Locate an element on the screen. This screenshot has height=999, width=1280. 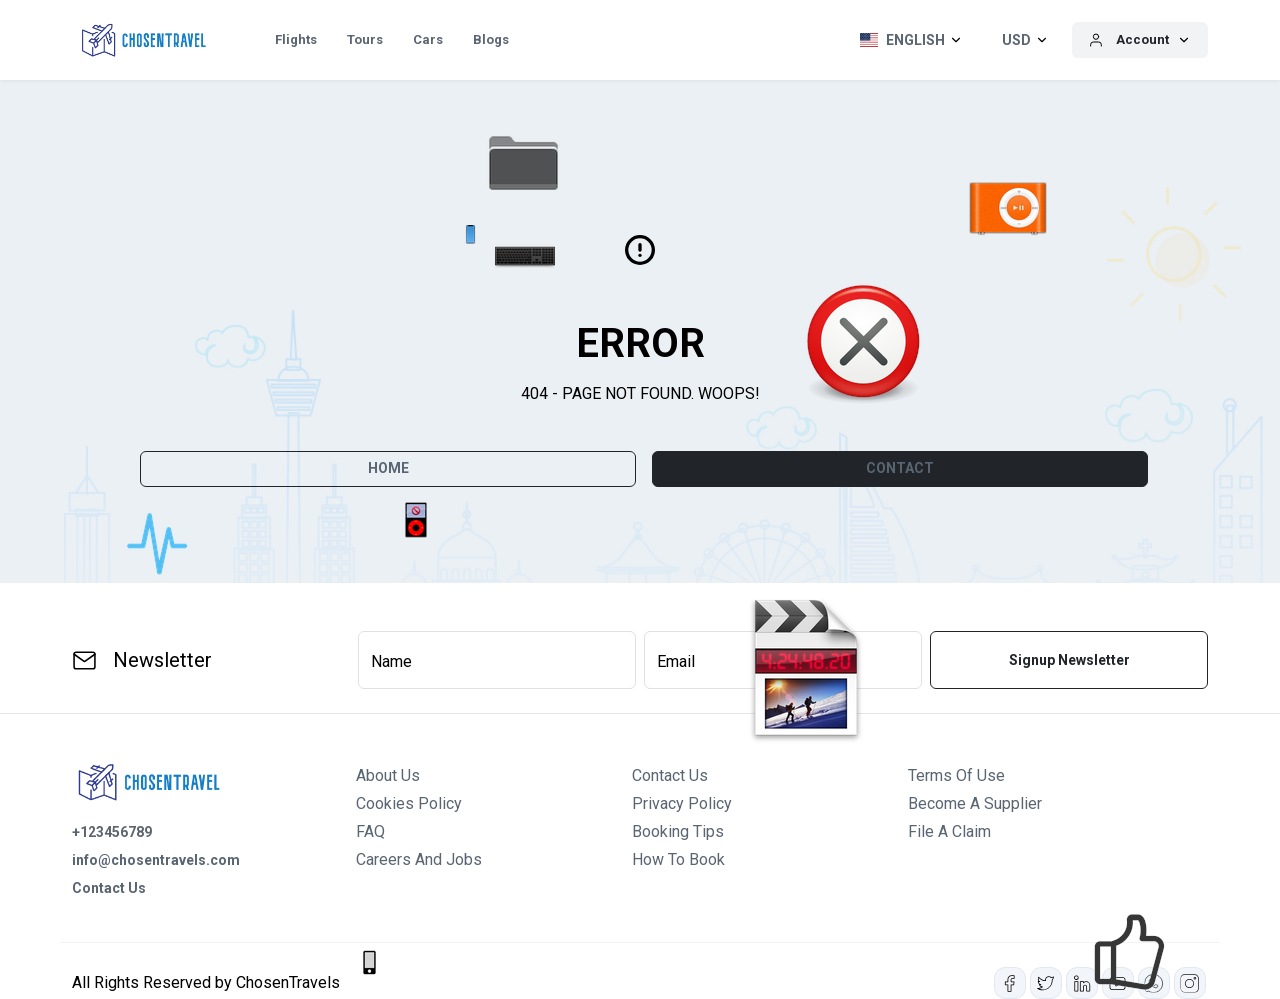
iPod shuffle device connected is located at coordinates (1008, 194).